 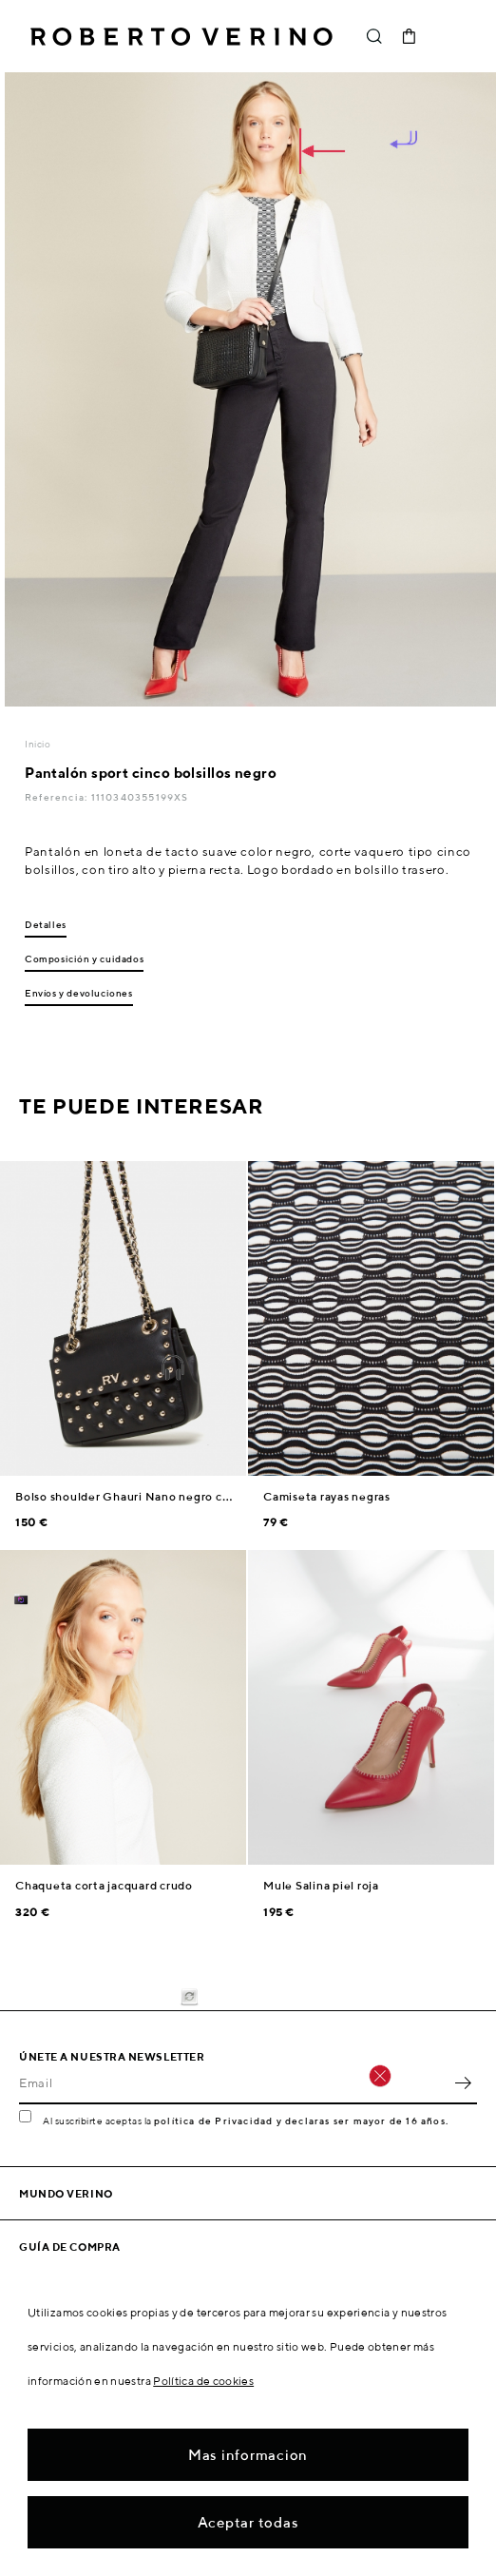 What do you see at coordinates (322, 151) in the screenshot?
I see `go to the first item in a list or sequence` at bounding box center [322, 151].